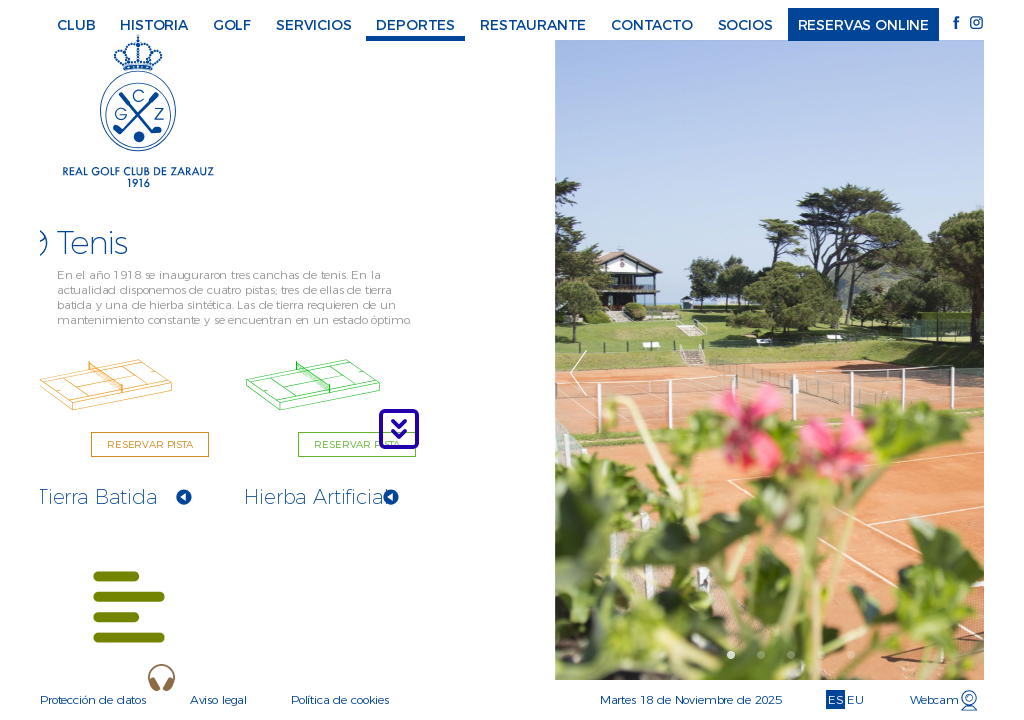 This screenshot has height=720, width=1024. Describe the element at coordinates (399, 429) in the screenshot. I see `collapse or minimize content section` at that location.